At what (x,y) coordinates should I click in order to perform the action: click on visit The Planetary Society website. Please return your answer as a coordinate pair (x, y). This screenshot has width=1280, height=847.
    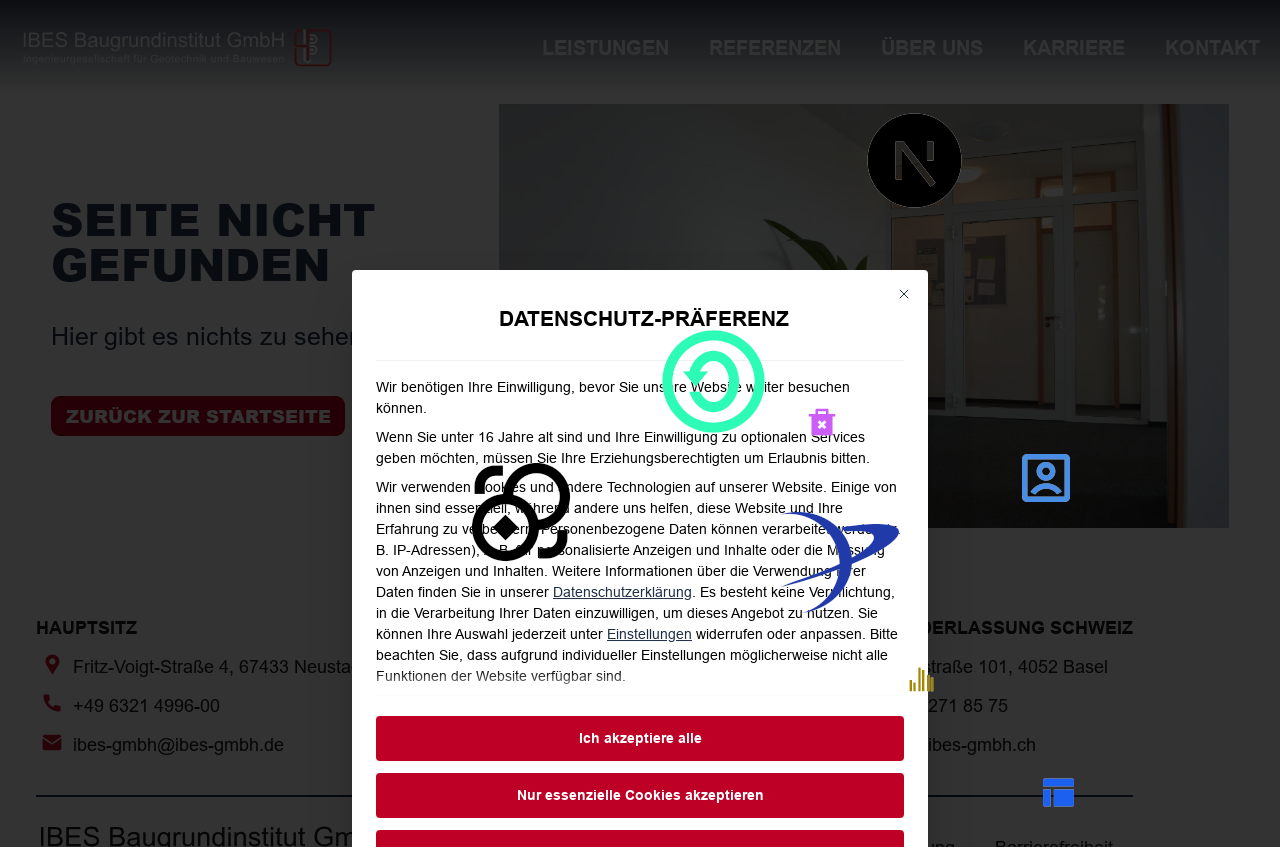
    Looking at the image, I should click on (839, 562).